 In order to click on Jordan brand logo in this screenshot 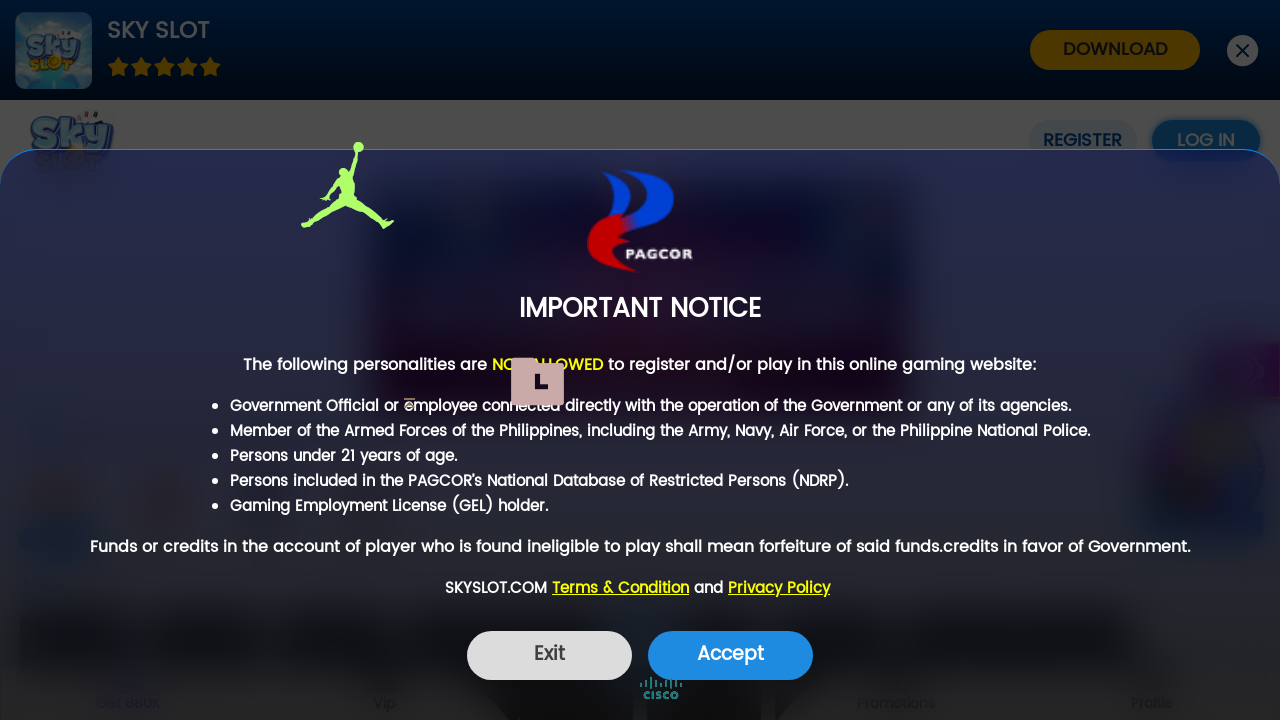, I will do `click(347, 185)`.